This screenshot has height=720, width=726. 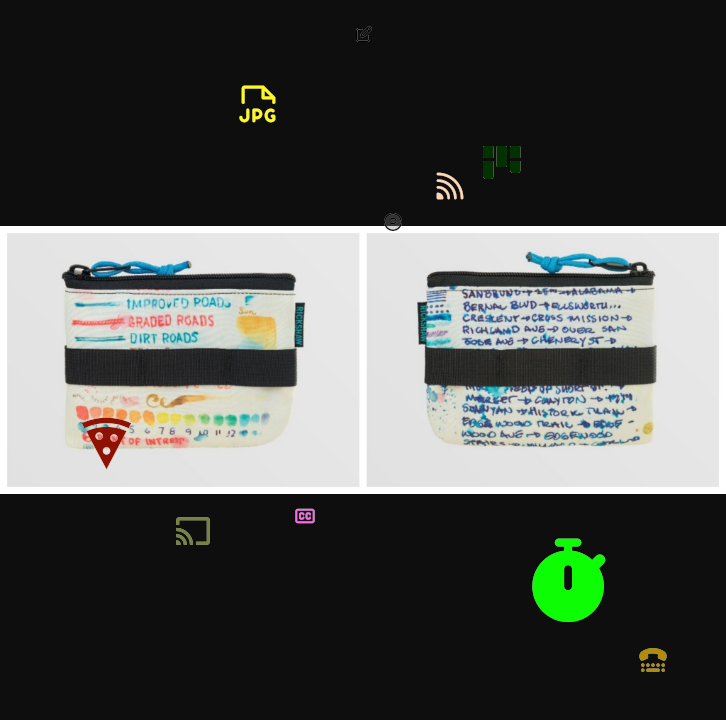 I want to click on cast media to a chromecast device, so click(x=193, y=531).